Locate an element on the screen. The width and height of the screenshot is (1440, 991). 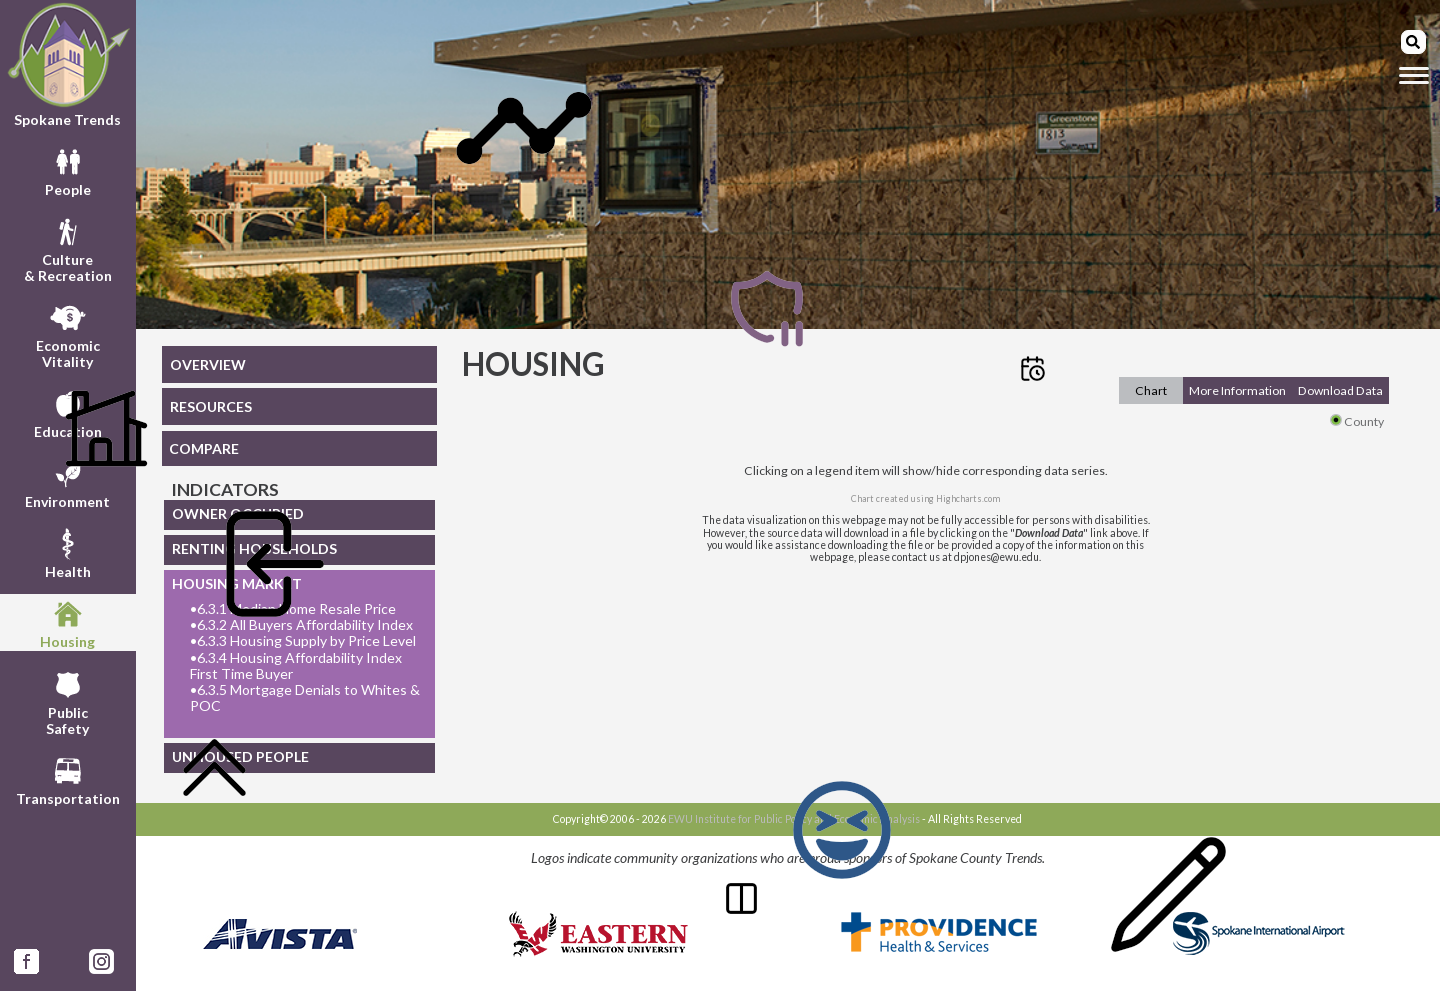
edit content or text is located at coordinates (1168, 894).